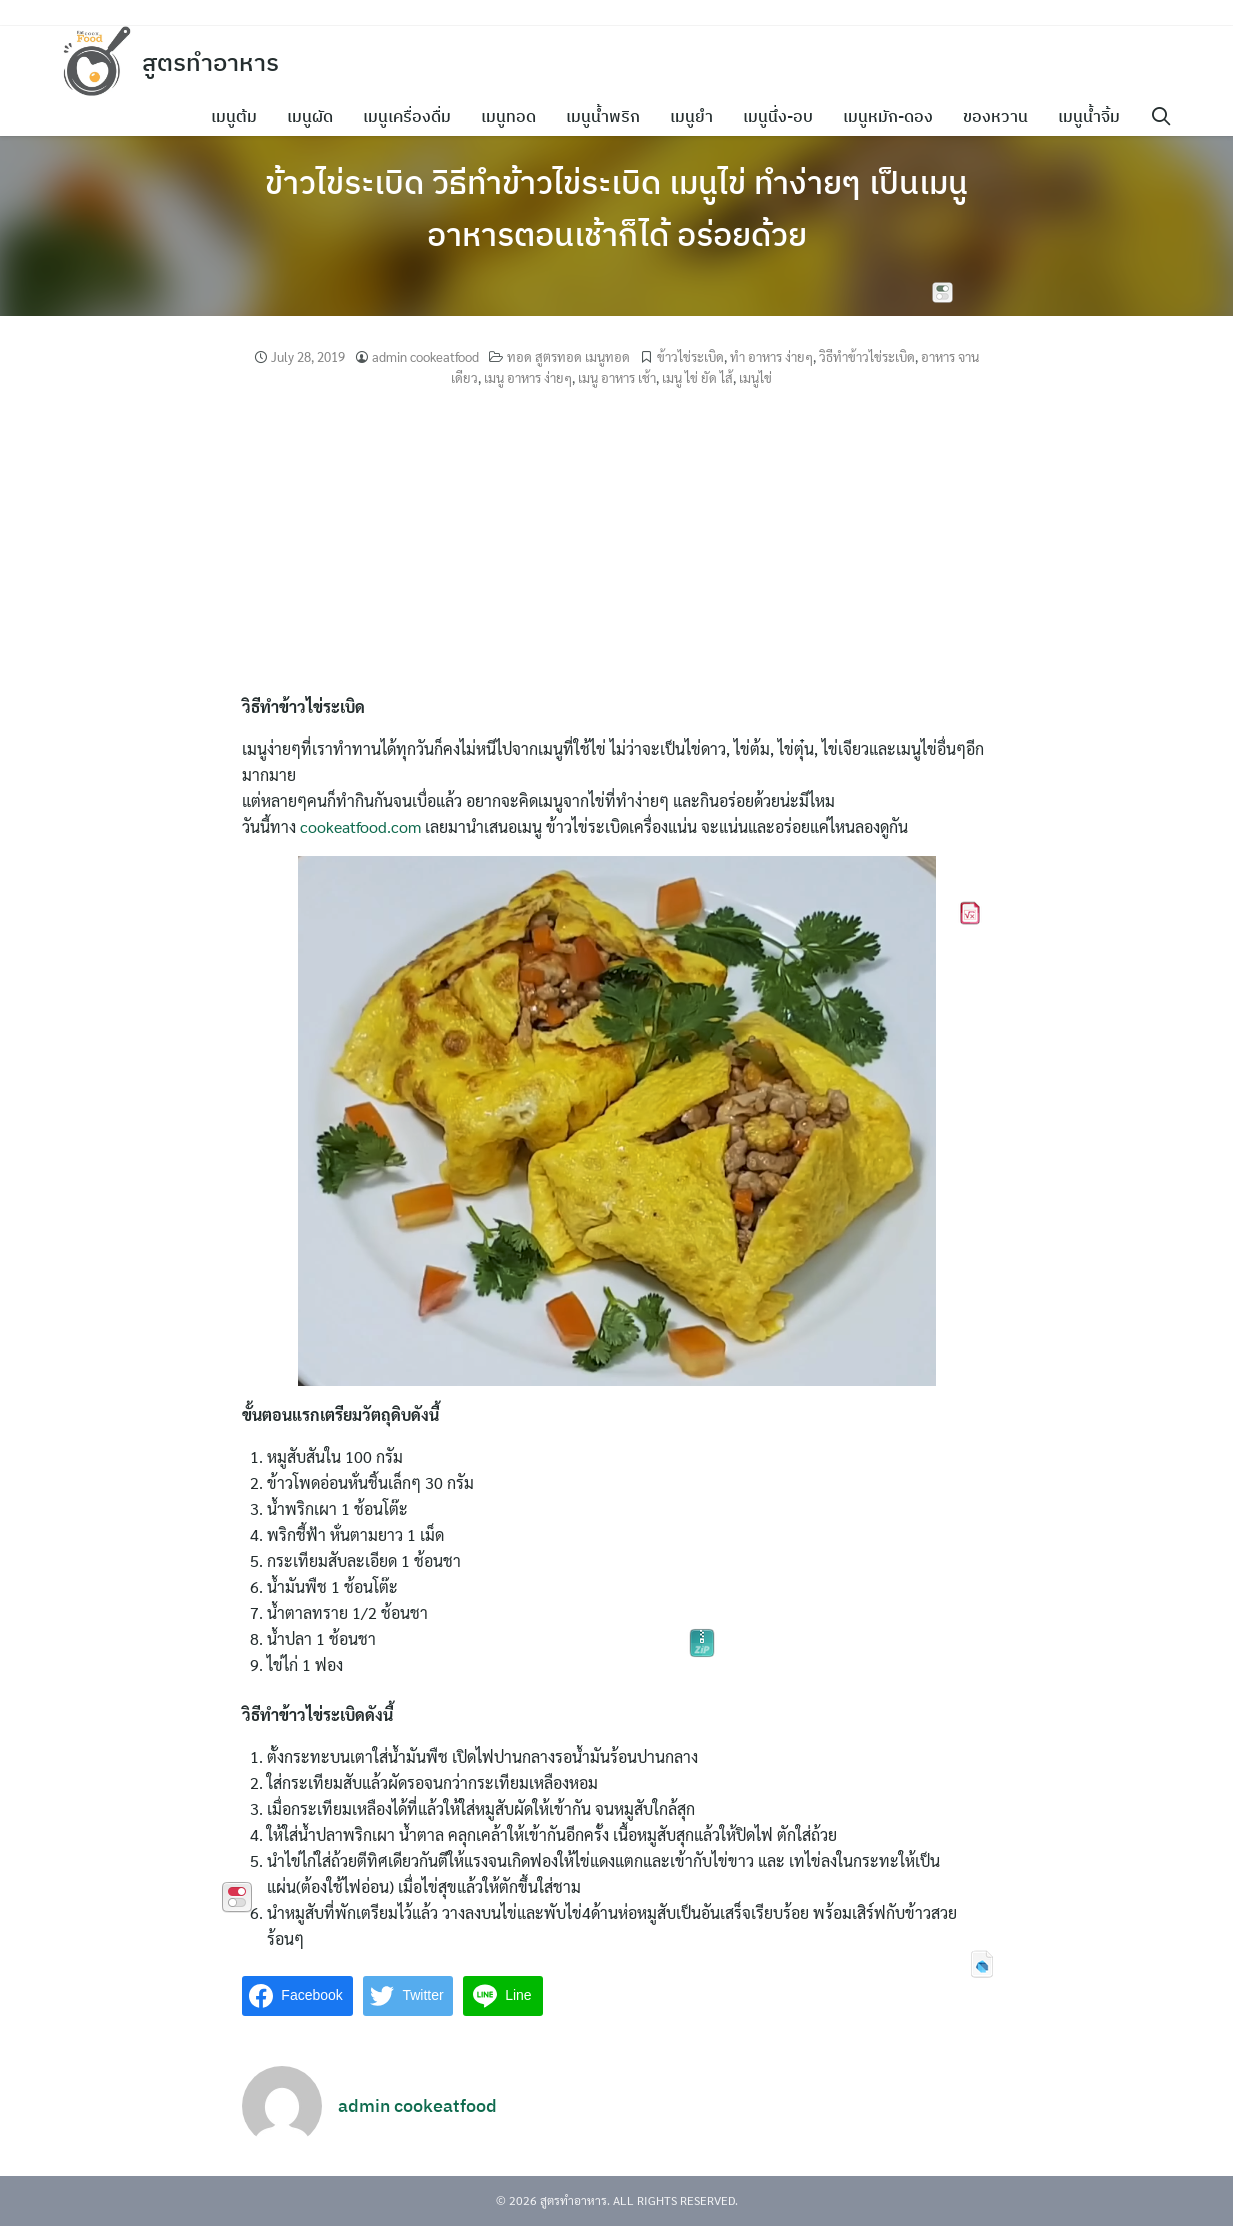 Image resolution: width=1233 pixels, height=2226 pixels. Describe the element at coordinates (702, 1643) in the screenshot. I see `open a compressed zip archive` at that location.